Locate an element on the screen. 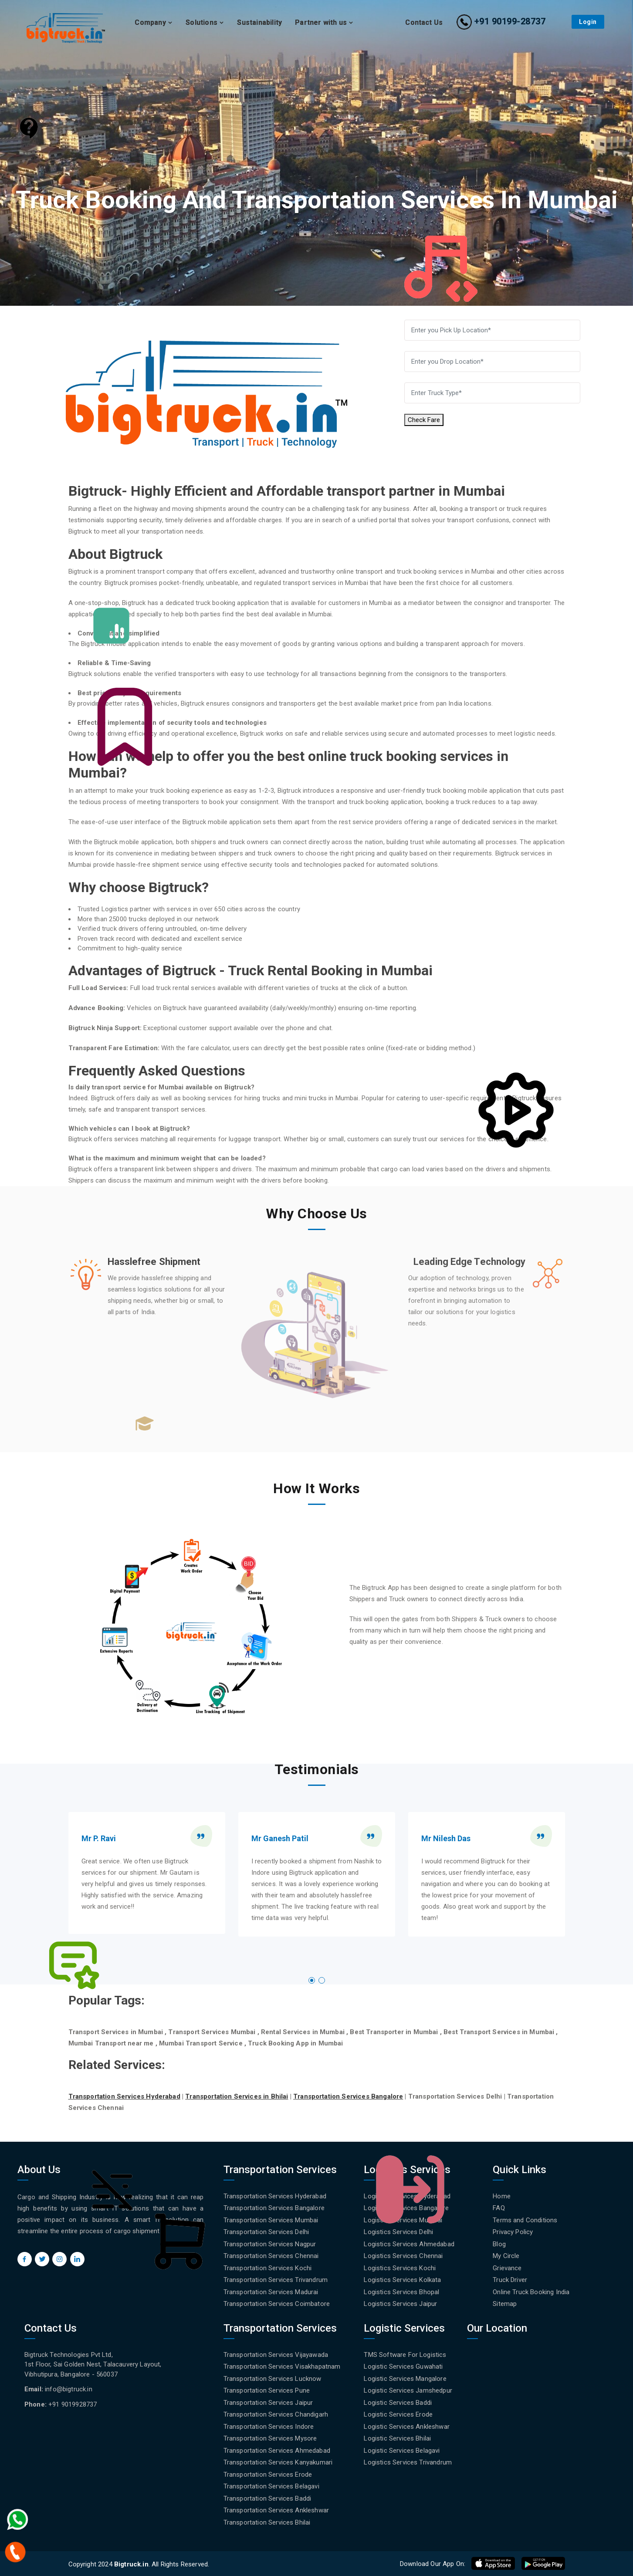 The image size is (633, 2576). move element to the right is located at coordinates (410, 2189).